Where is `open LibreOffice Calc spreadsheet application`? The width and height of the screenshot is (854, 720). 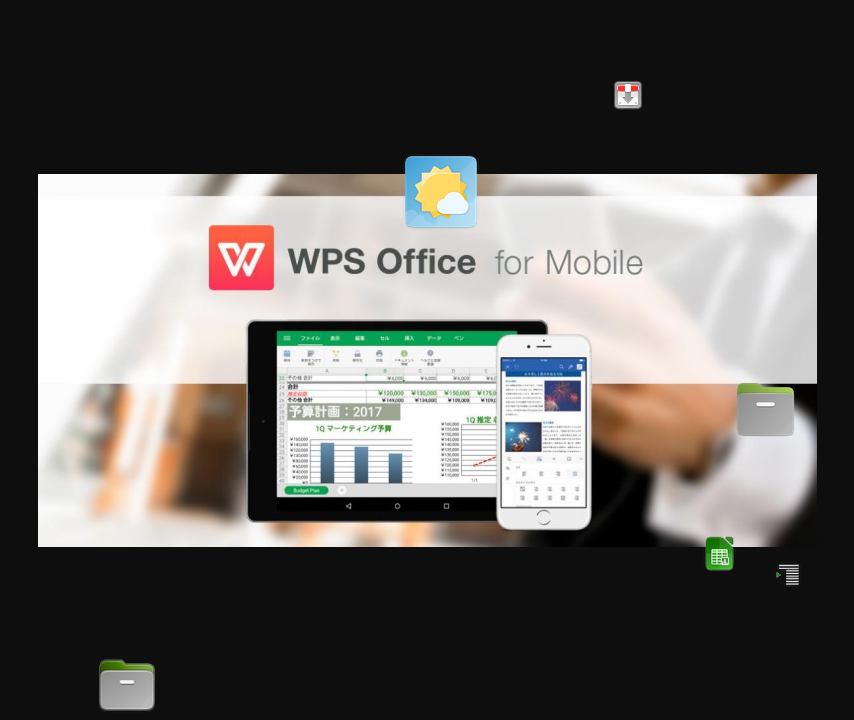 open LibreOffice Calc spreadsheet application is located at coordinates (719, 553).